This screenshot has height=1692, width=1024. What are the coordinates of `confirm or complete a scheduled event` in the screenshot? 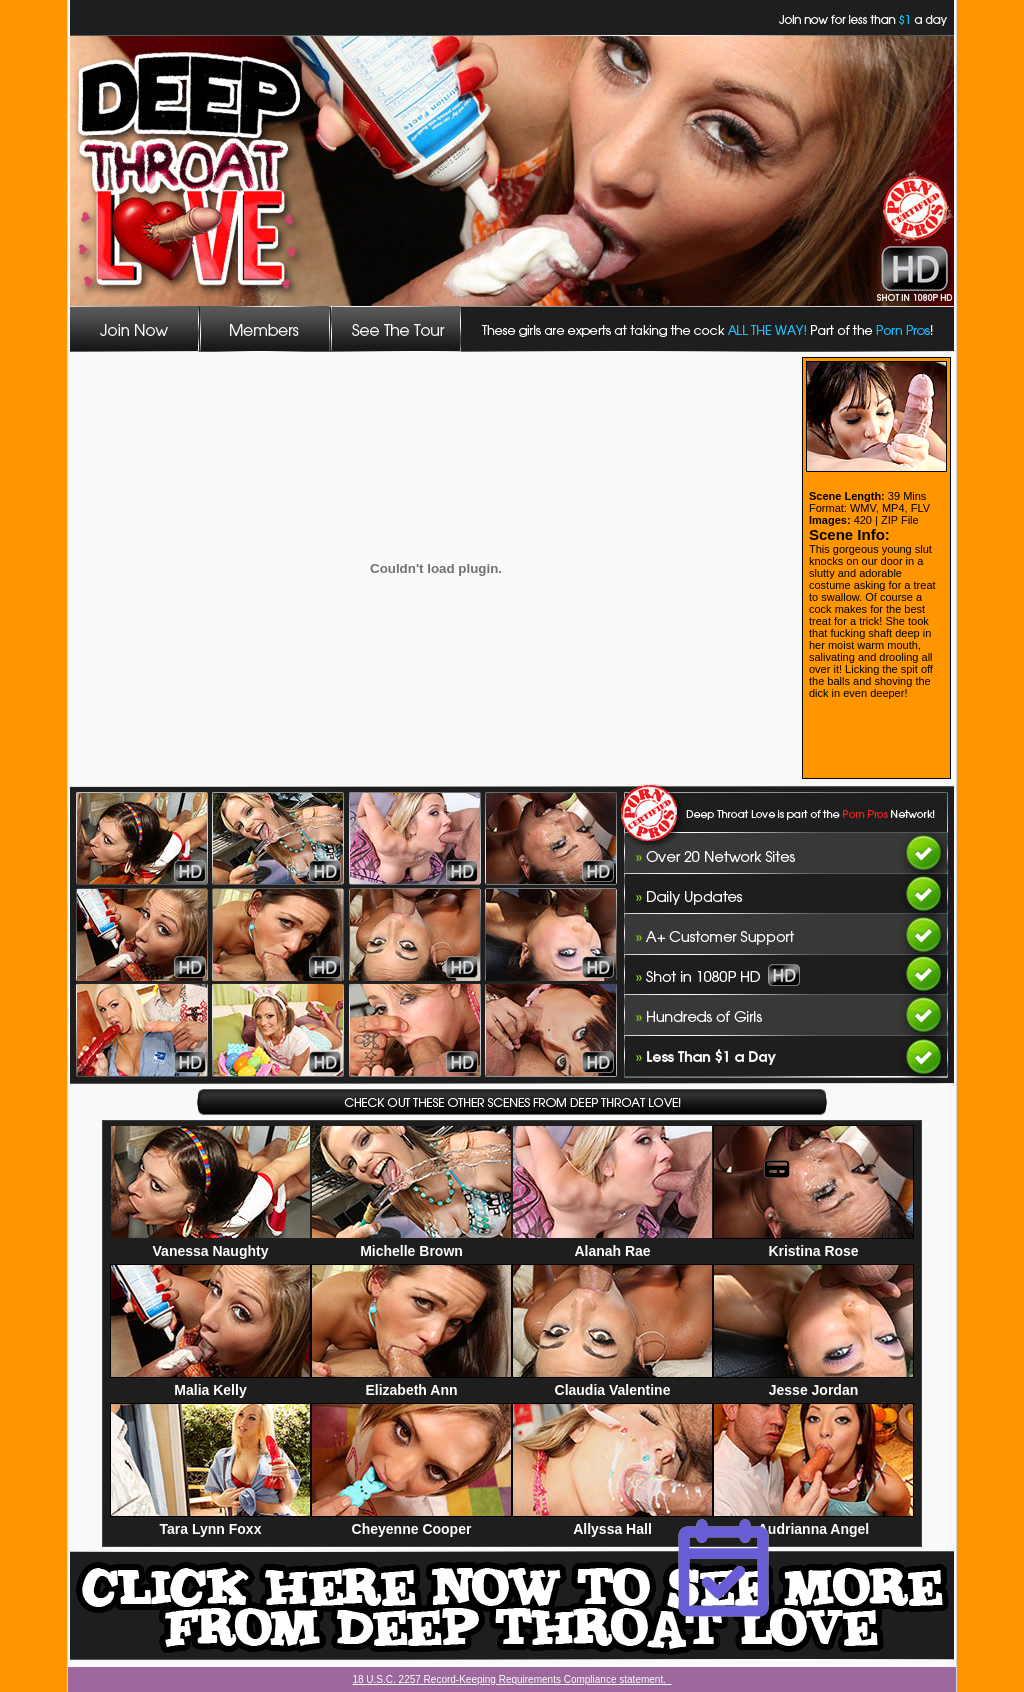 It's located at (723, 1571).